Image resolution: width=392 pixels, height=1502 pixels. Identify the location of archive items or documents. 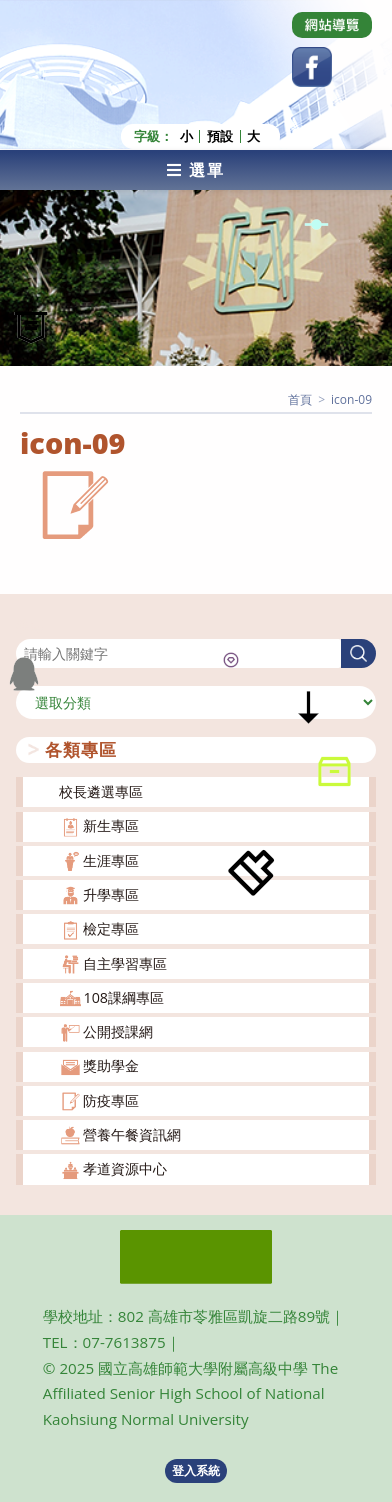
(334, 771).